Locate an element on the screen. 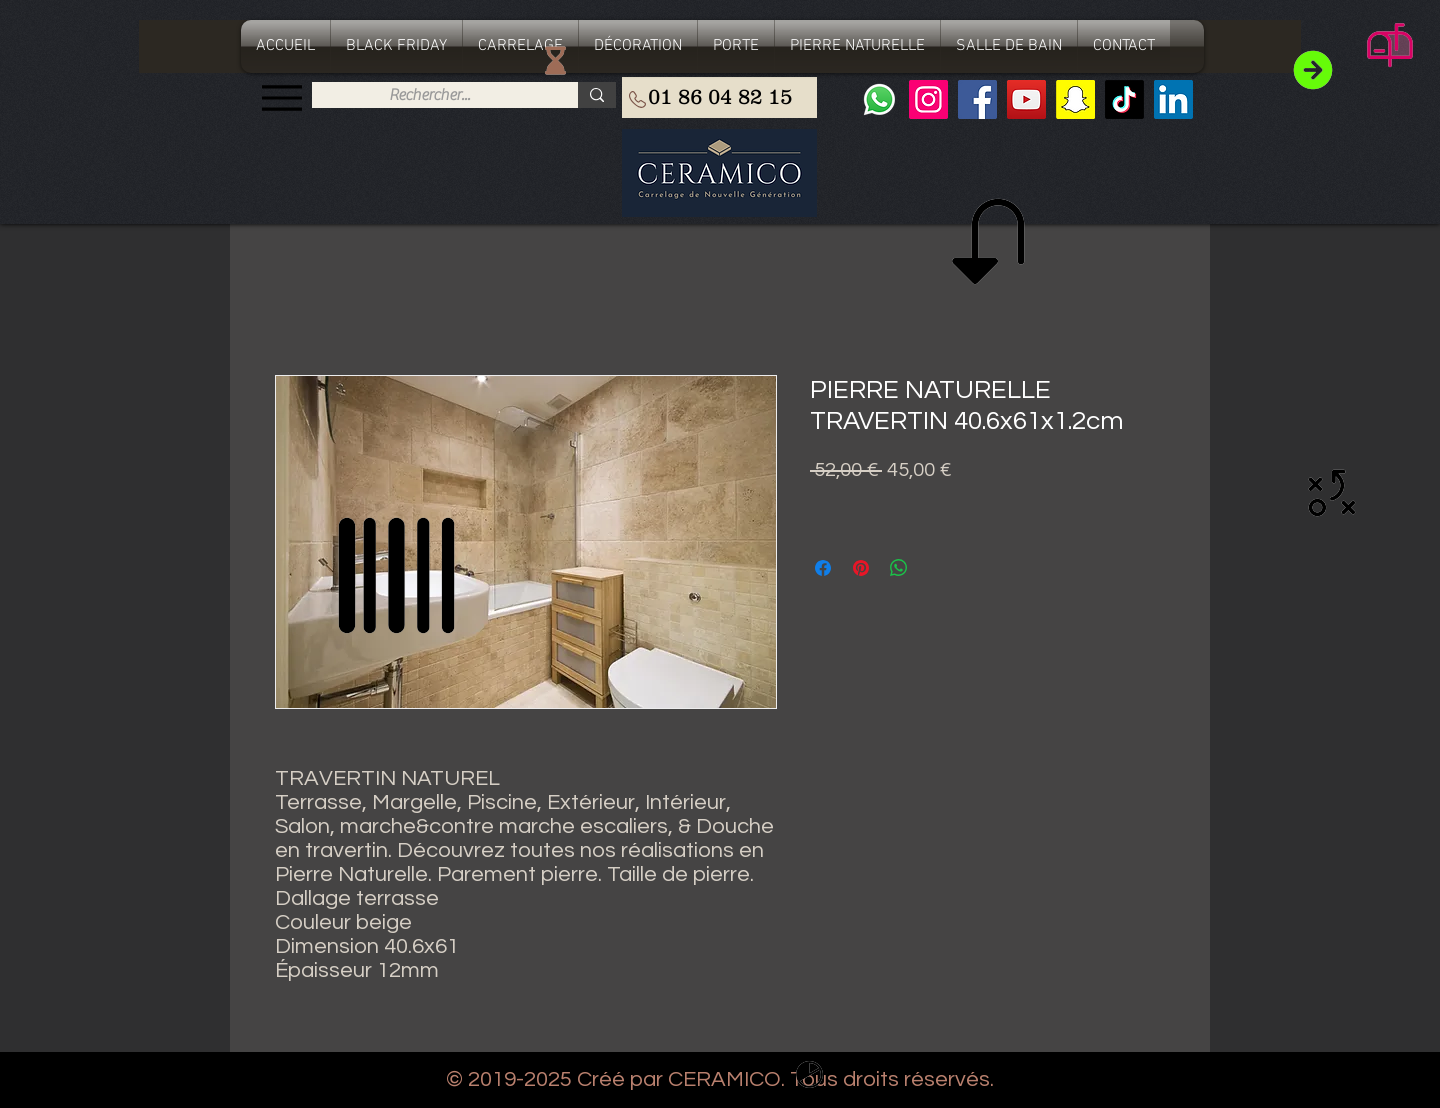 The image size is (1440, 1108). access your mailbox or inbox is located at coordinates (1390, 46).